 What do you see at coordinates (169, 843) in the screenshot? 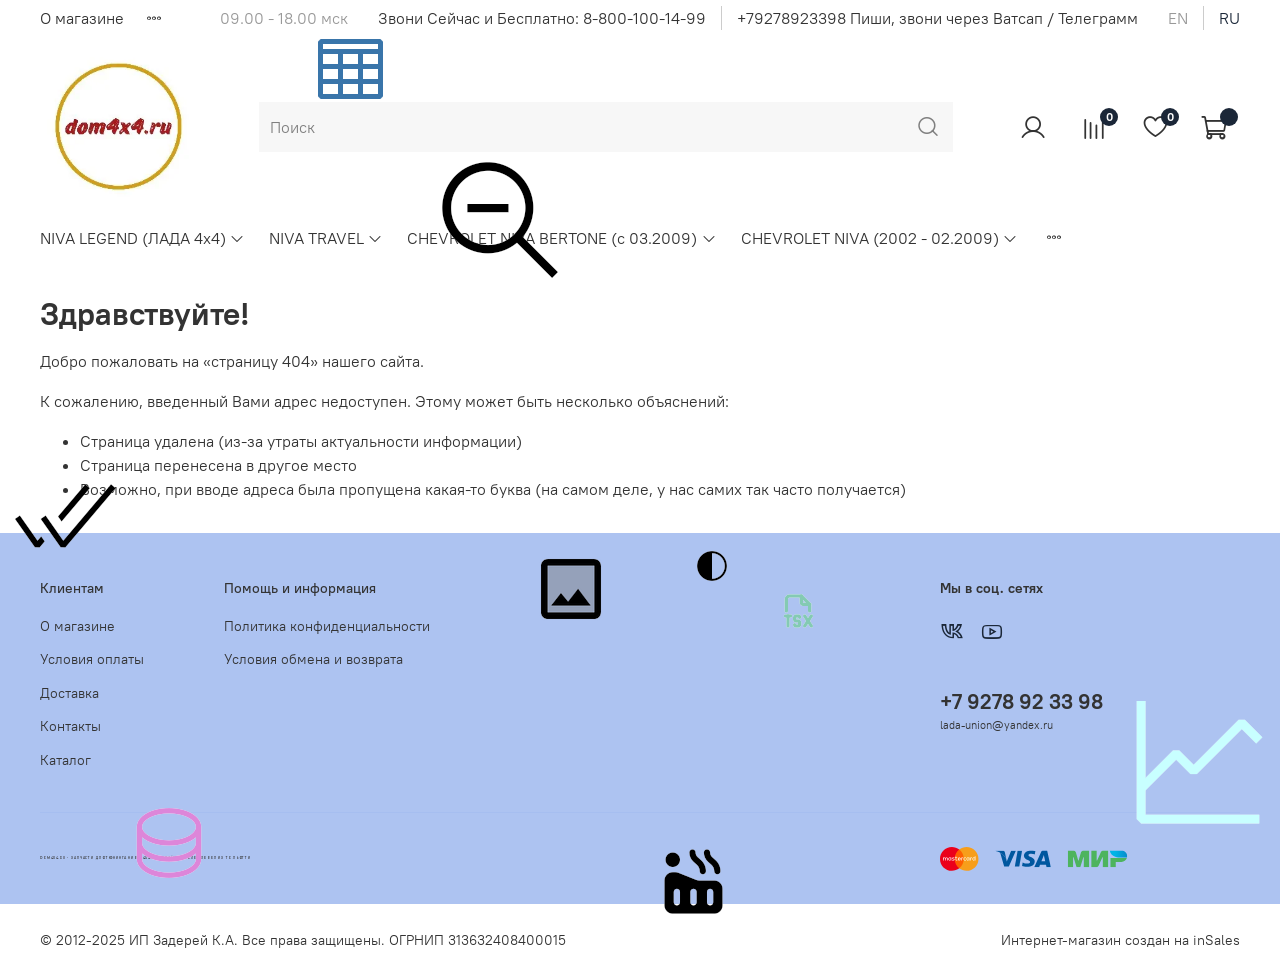
I see `access database or data storage` at bounding box center [169, 843].